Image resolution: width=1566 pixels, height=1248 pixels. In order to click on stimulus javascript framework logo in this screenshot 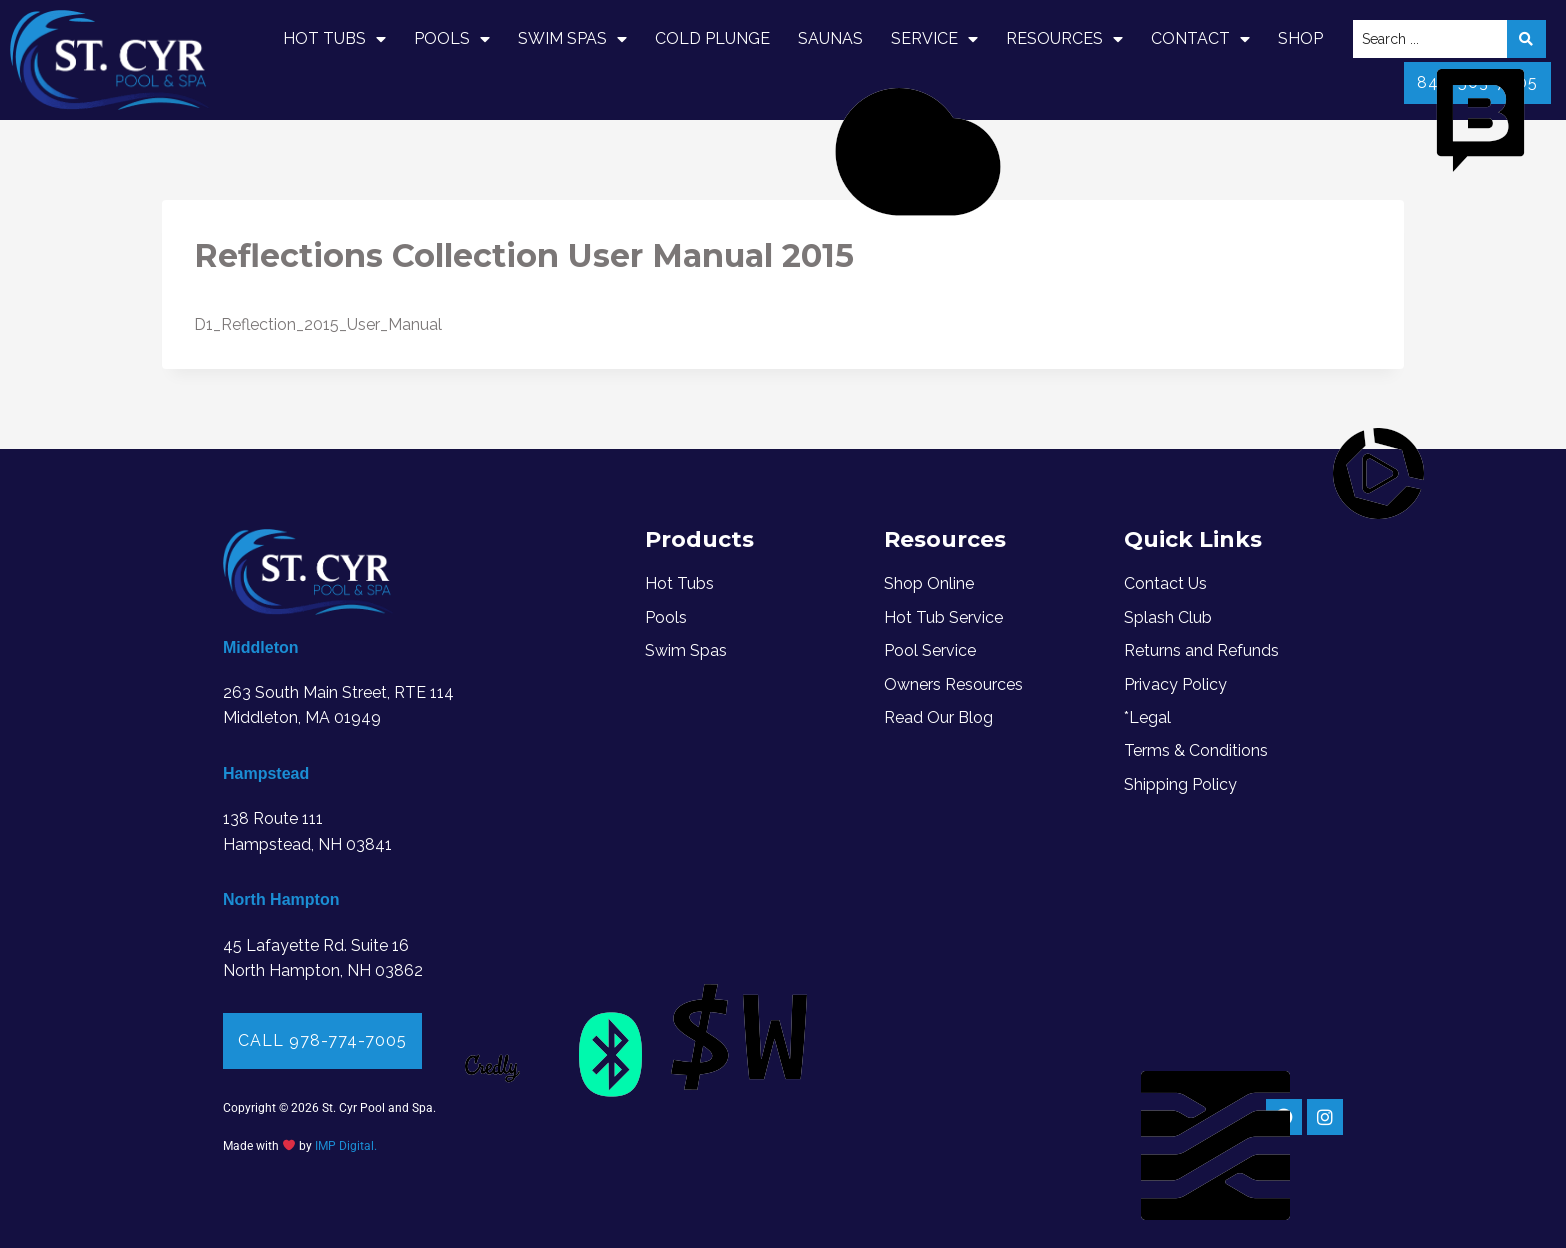, I will do `click(1215, 1145)`.